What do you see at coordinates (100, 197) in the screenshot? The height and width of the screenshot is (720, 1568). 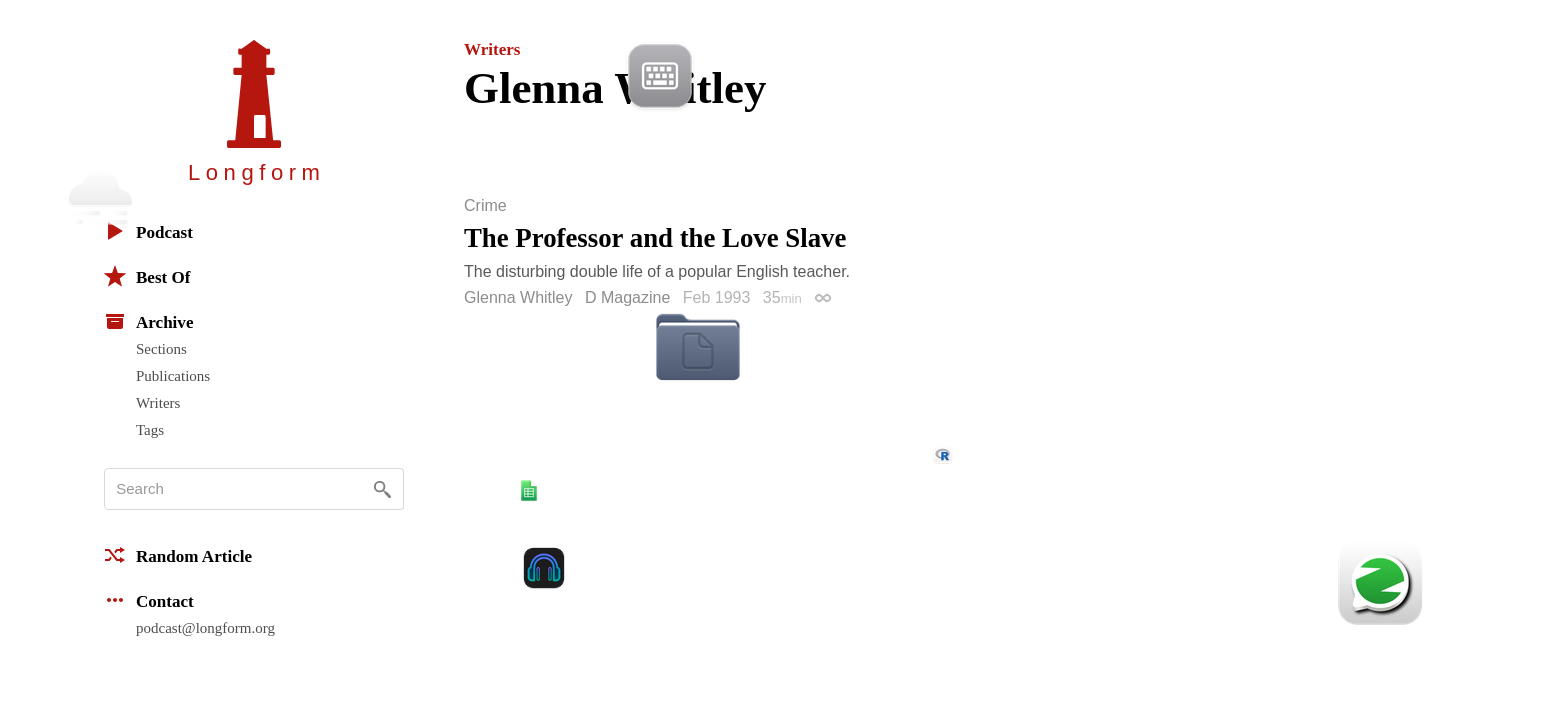 I see `indicates foggy weather conditions` at bounding box center [100, 197].